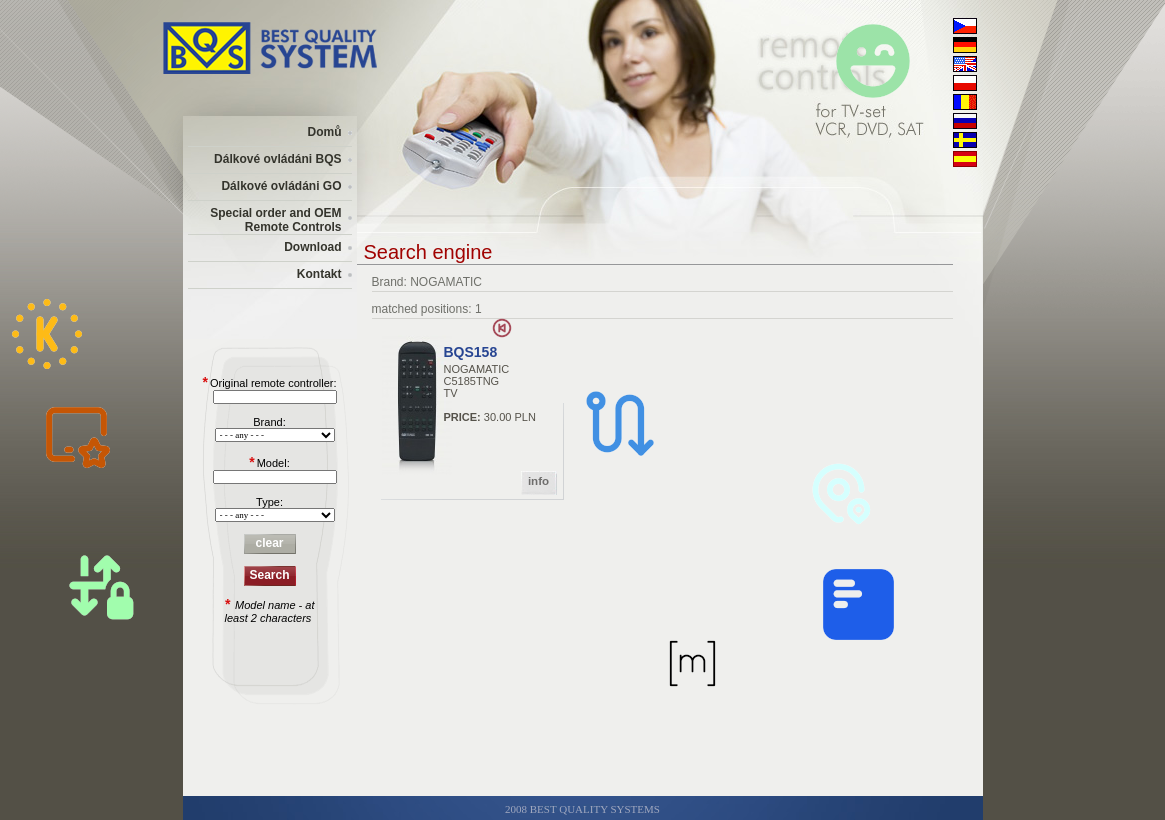 Image resolution: width=1165 pixels, height=820 pixels. What do you see at coordinates (873, 61) in the screenshot?
I see `add a playful or humorous reaction` at bounding box center [873, 61].